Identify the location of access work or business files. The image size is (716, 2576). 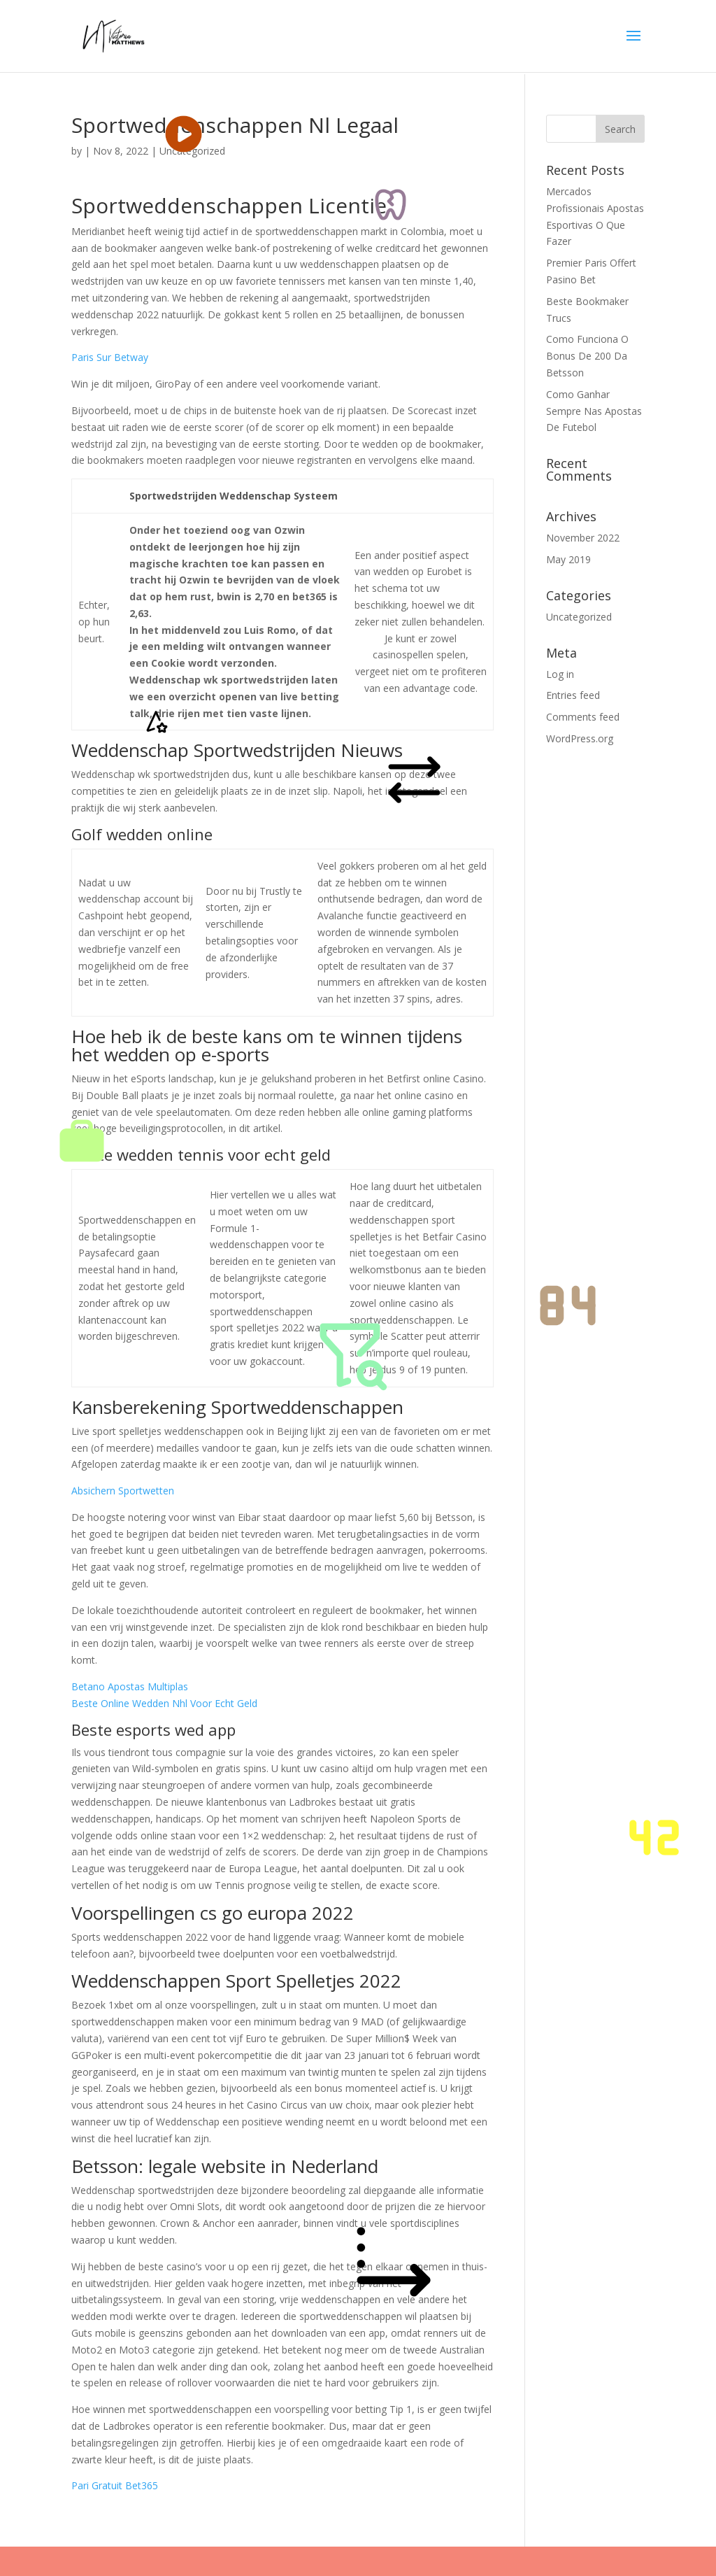
(82, 1142).